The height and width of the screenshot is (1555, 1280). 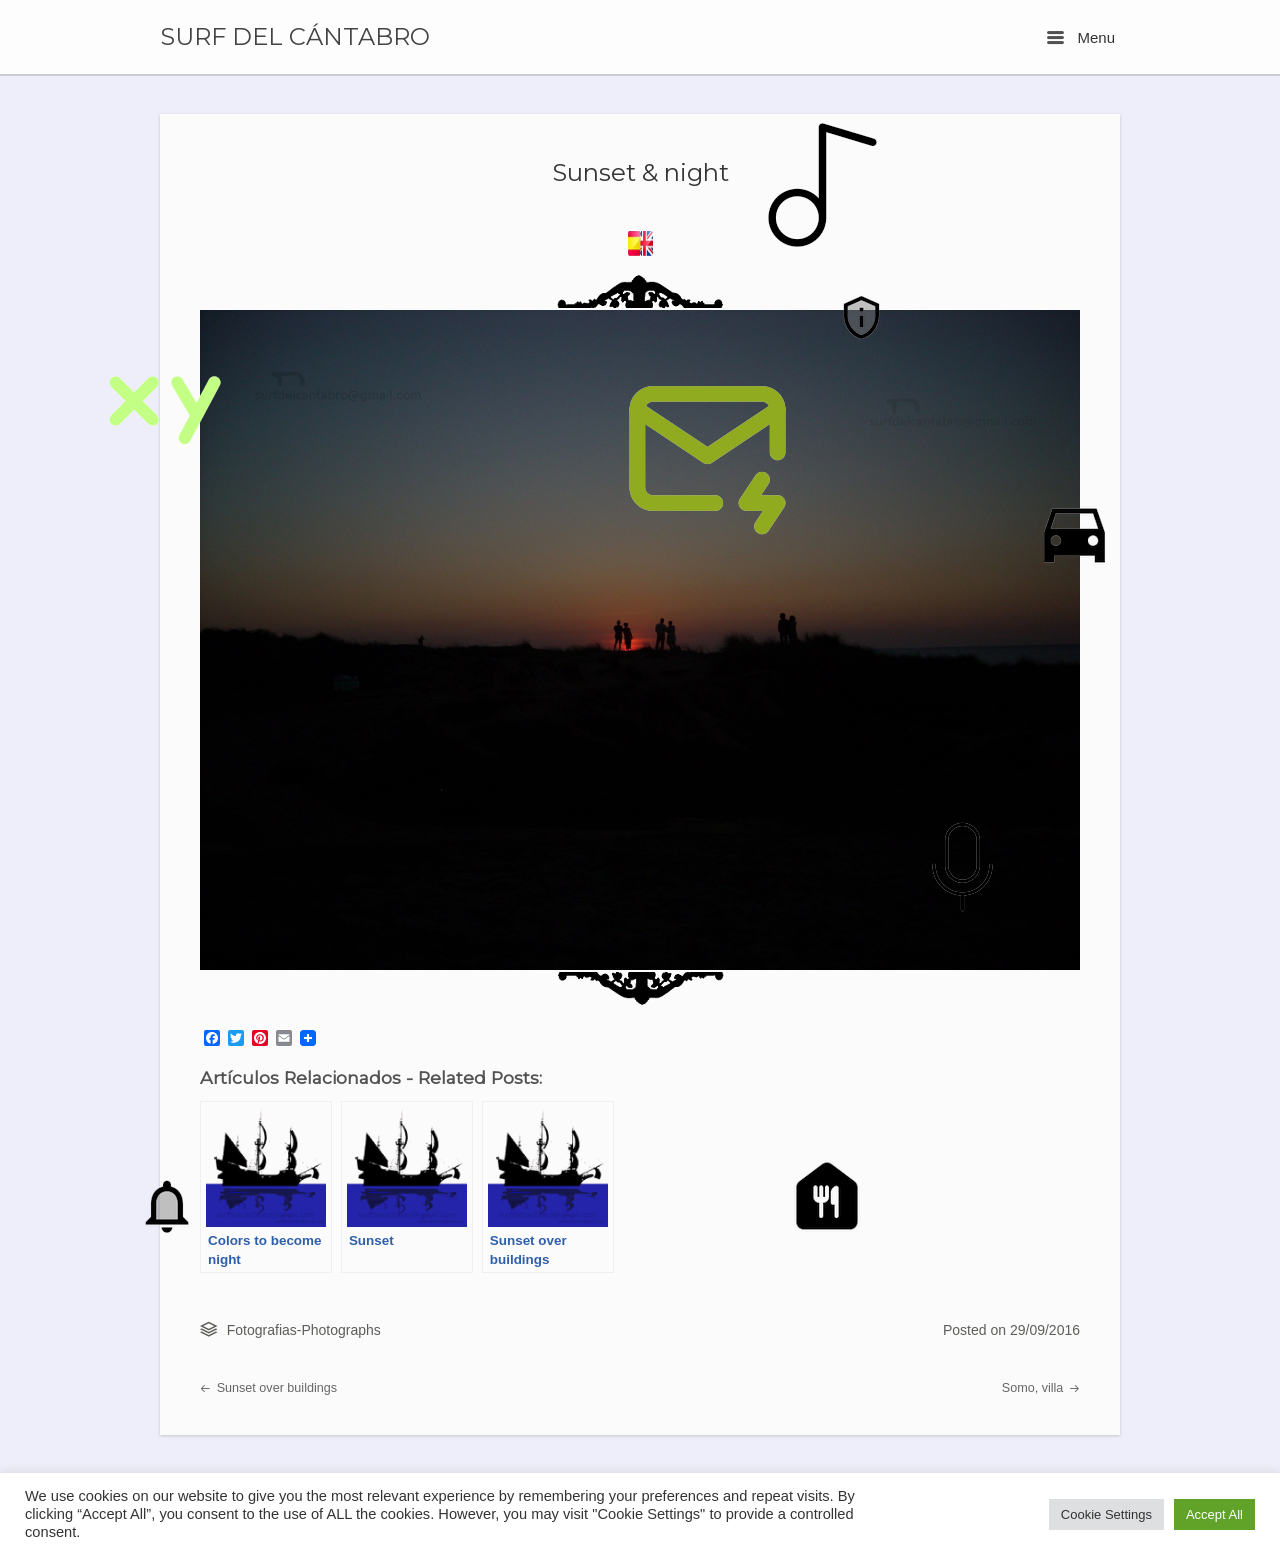 What do you see at coordinates (822, 182) in the screenshot?
I see `play or access music` at bounding box center [822, 182].